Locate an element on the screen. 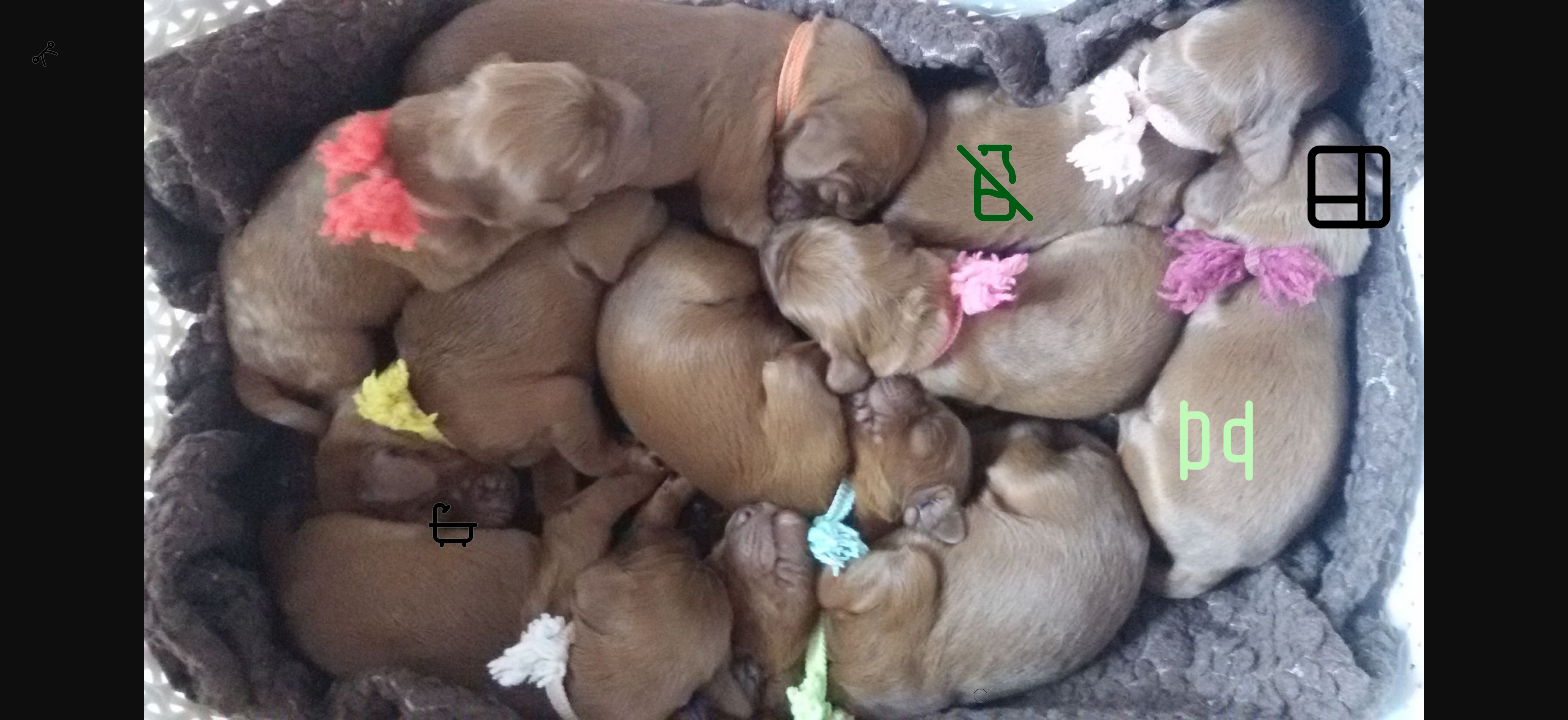 This screenshot has height=720, width=1568. toggle right and bottom panel layout is located at coordinates (1349, 187).